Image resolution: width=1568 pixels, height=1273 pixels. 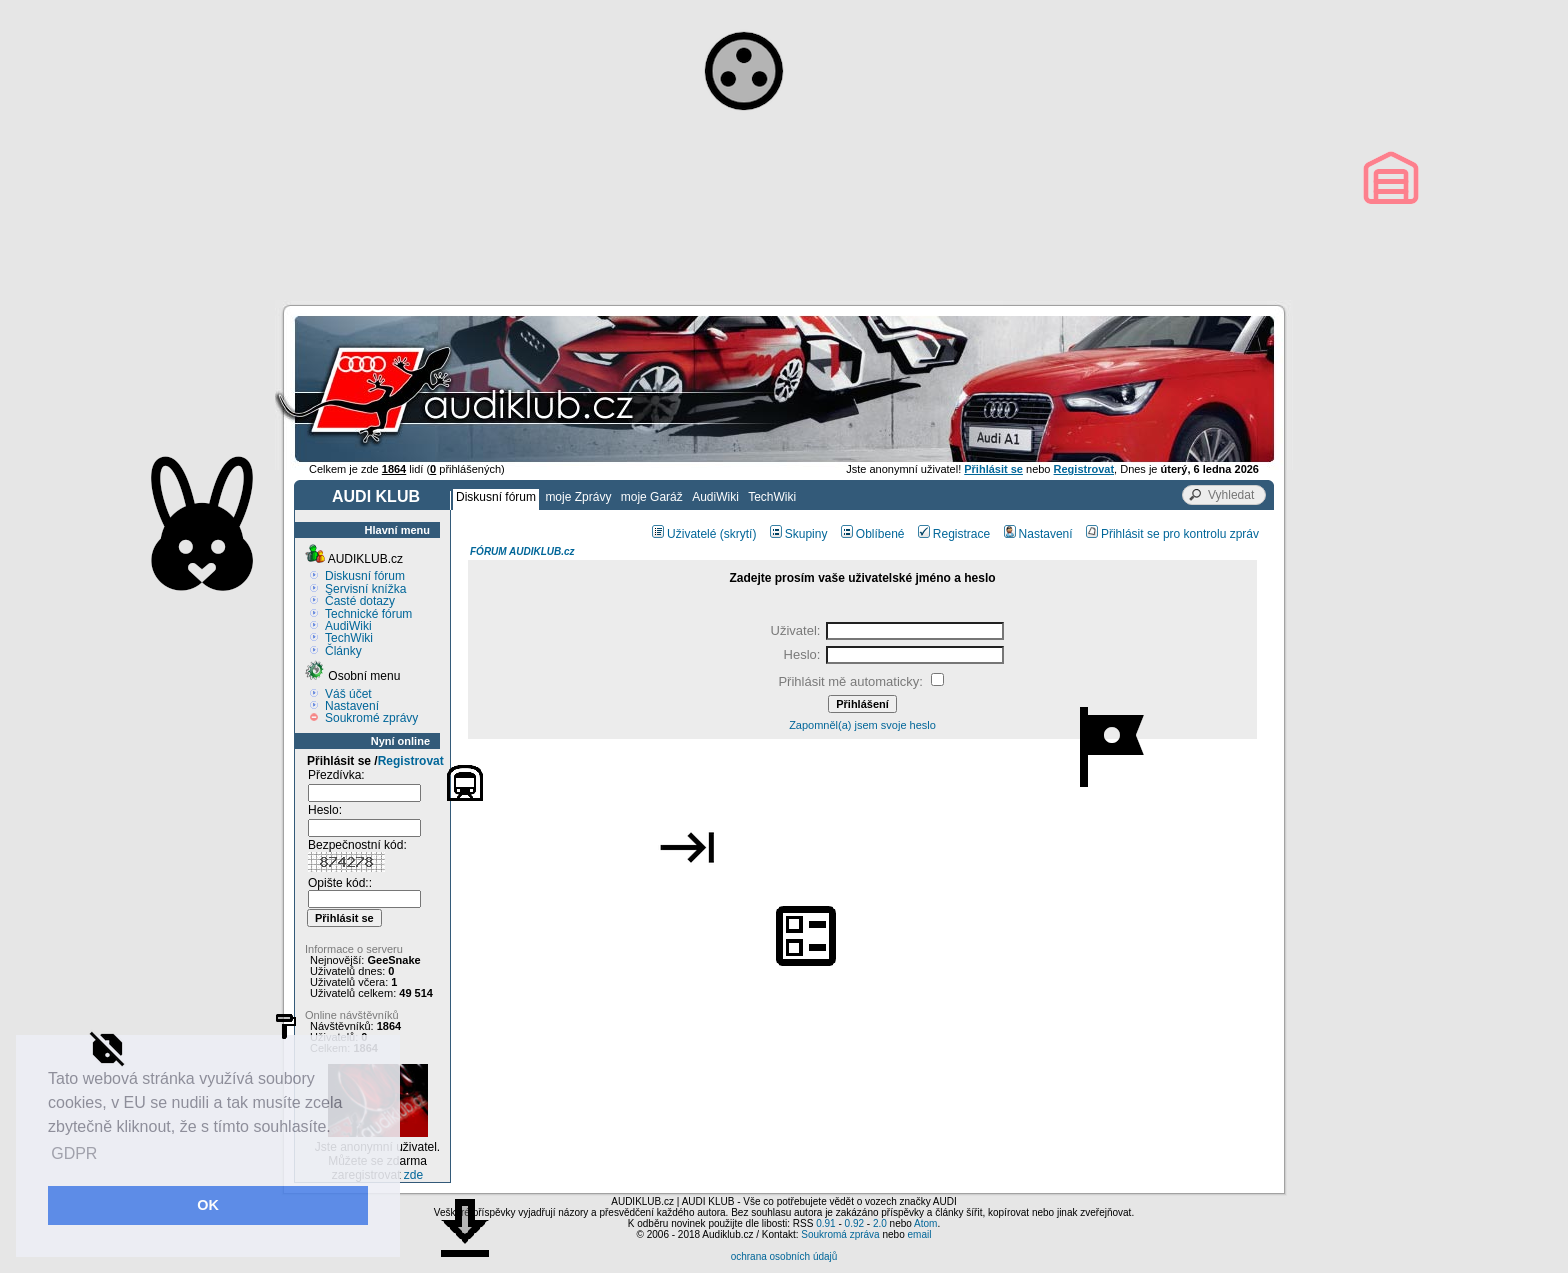 What do you see at coordinates (806, 936) in the screenshot?
I see `view ballot or voting options` at bounding box center [806, 936].